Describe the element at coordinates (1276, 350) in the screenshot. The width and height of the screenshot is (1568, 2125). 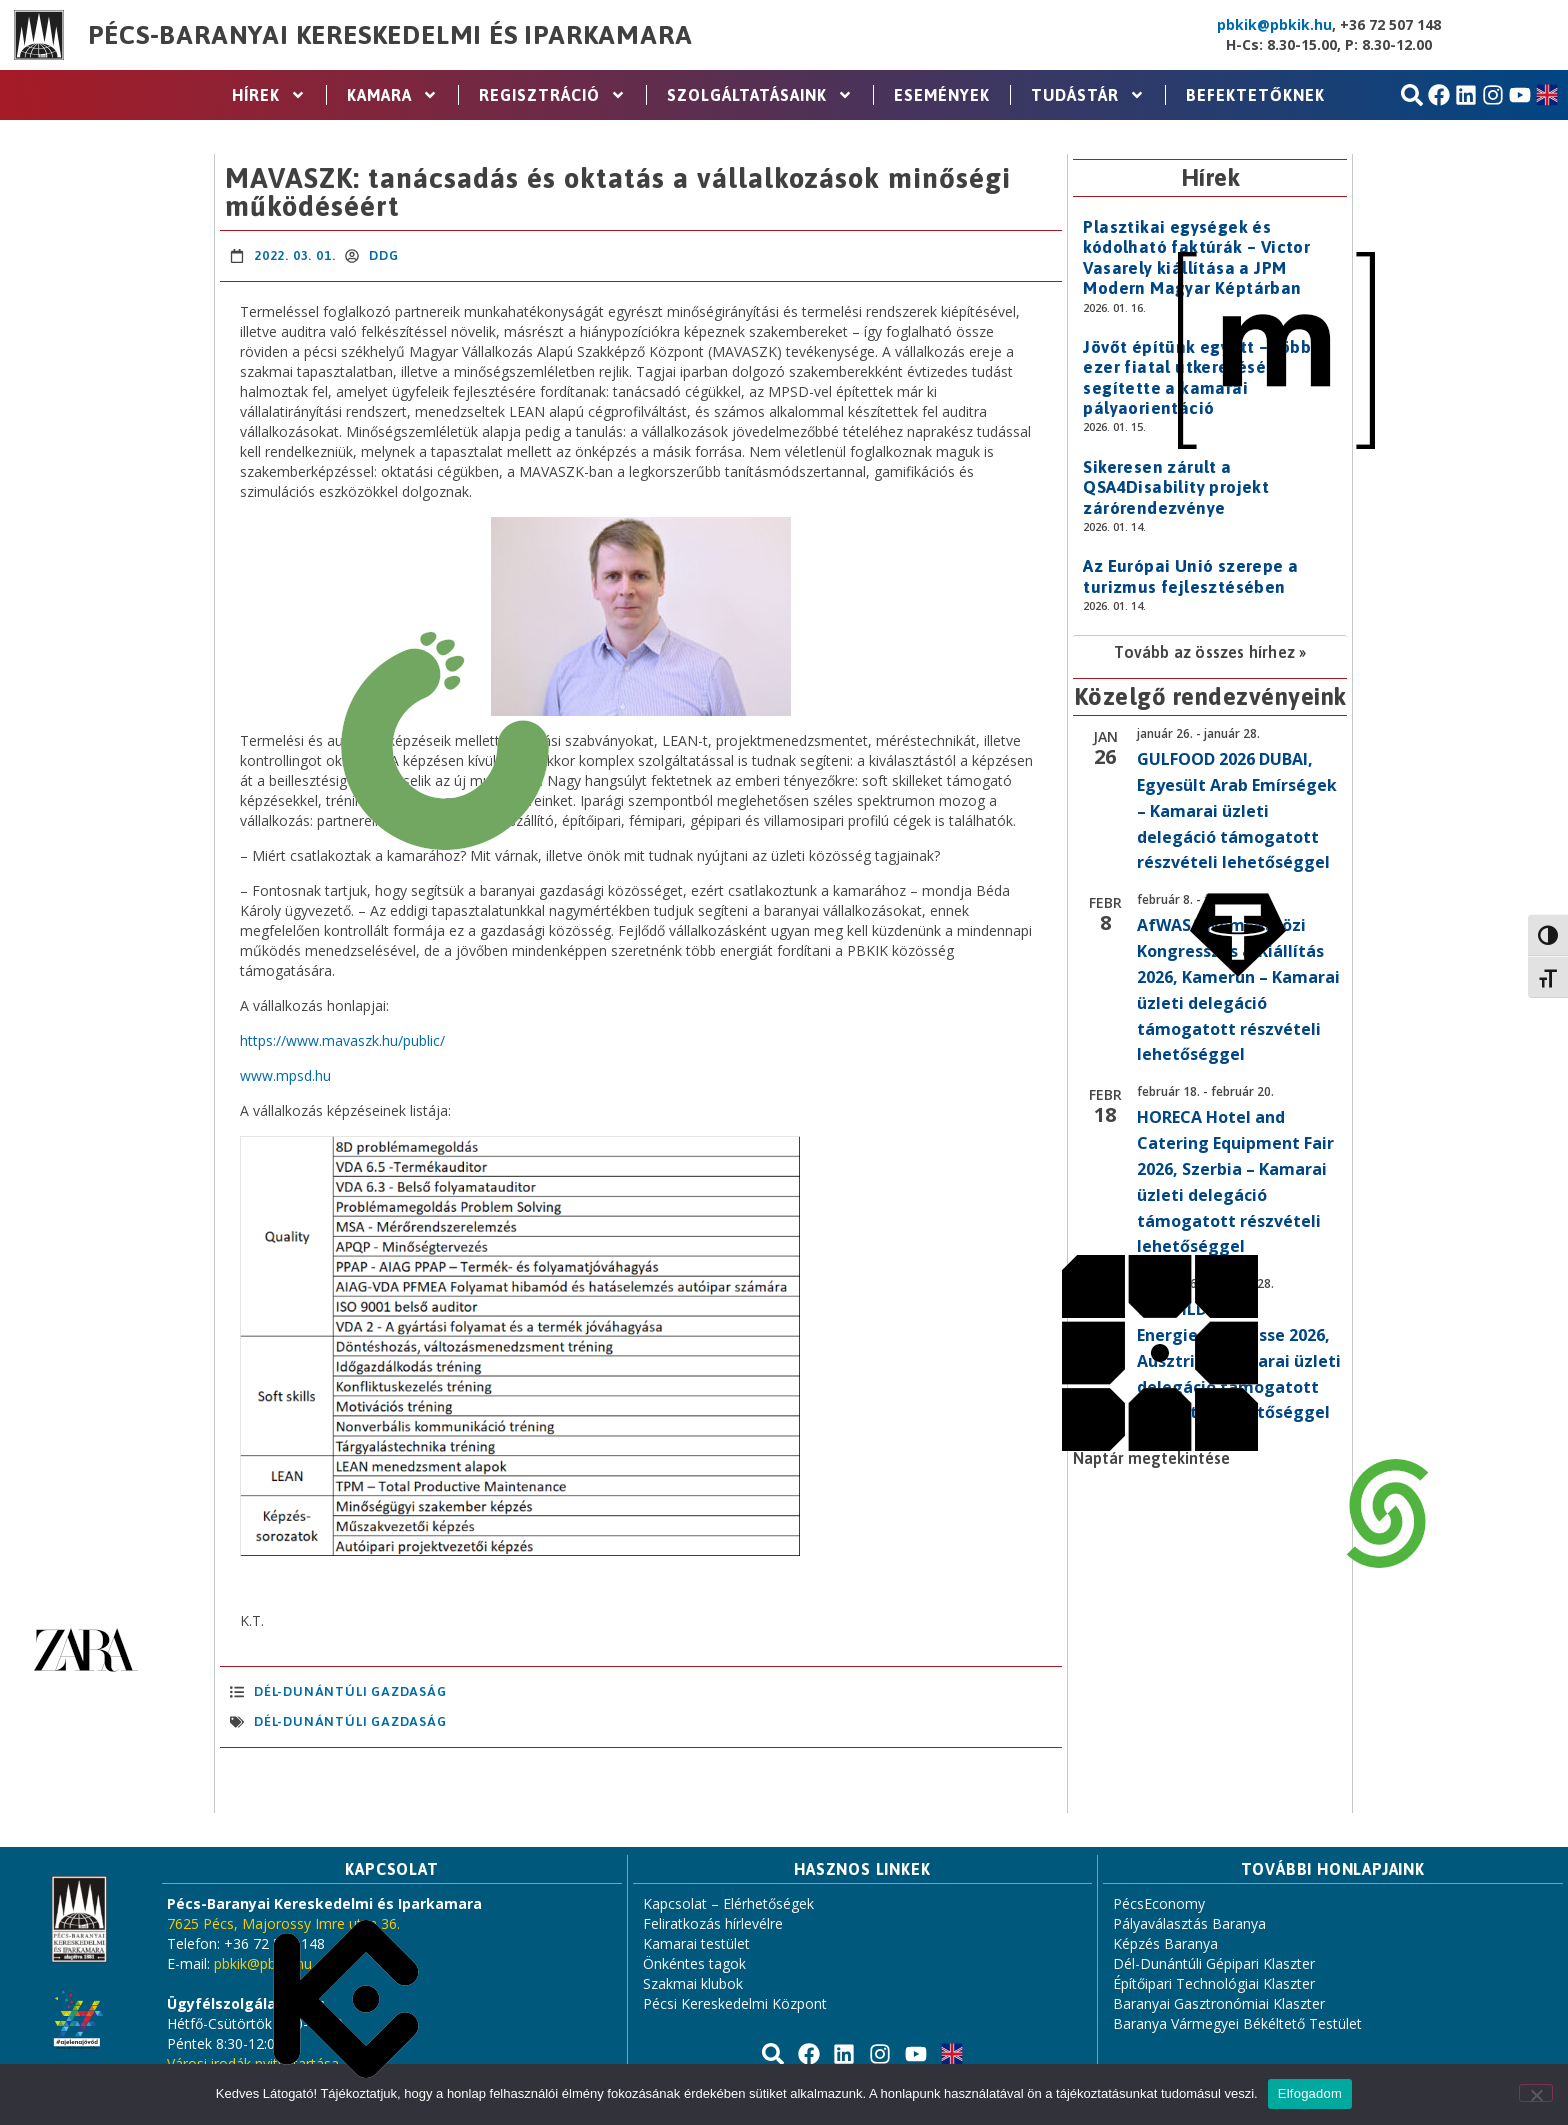
I see `open matrix messaging app` at that location.